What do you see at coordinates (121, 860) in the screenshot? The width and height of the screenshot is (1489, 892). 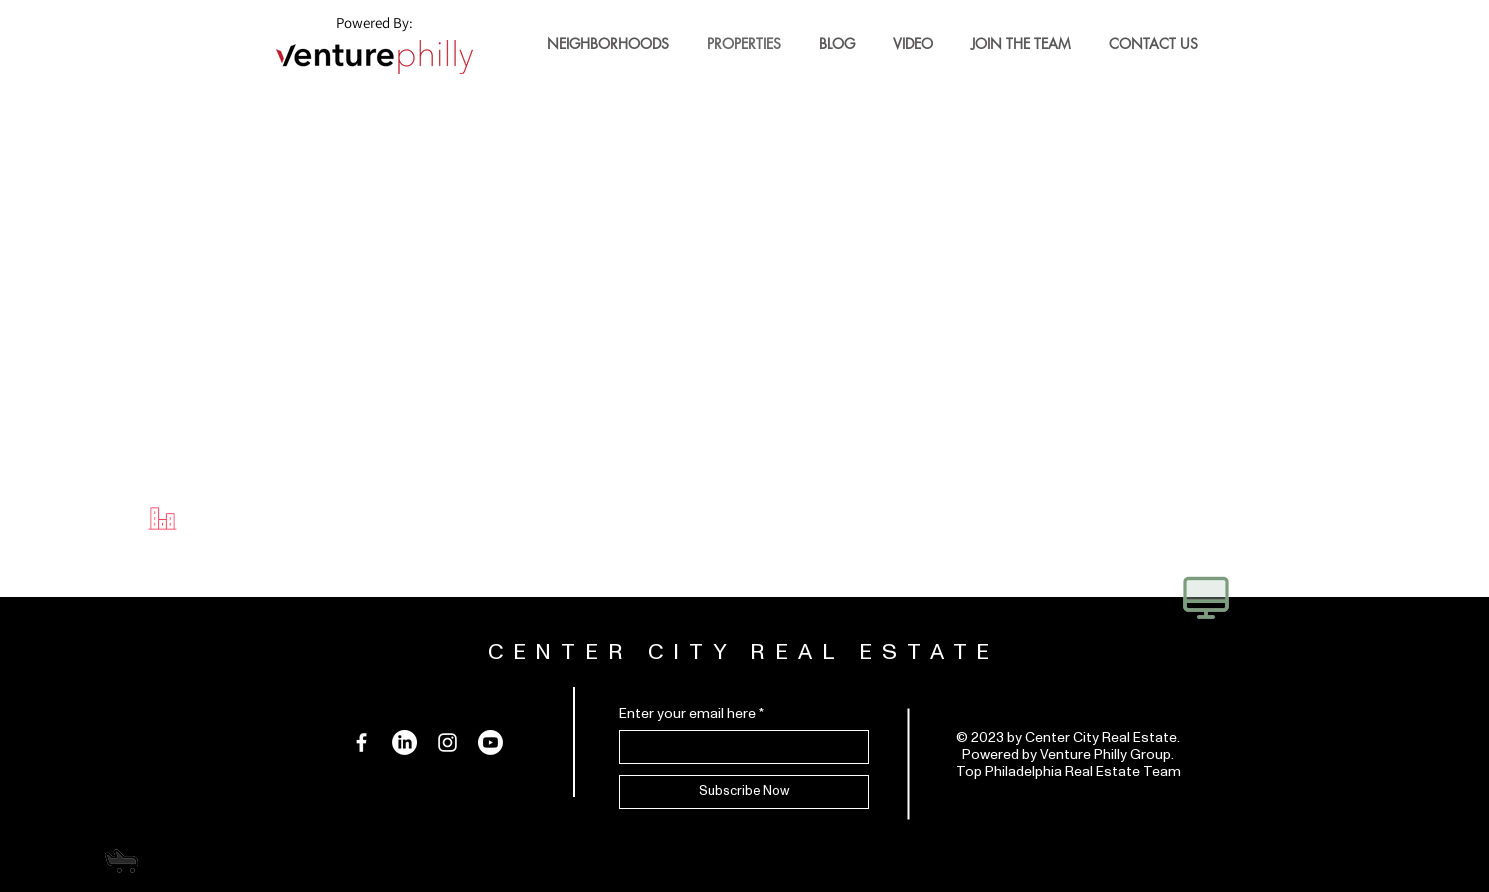 I see `airplane taxiing on the ground` at bounding box center [121, 860].